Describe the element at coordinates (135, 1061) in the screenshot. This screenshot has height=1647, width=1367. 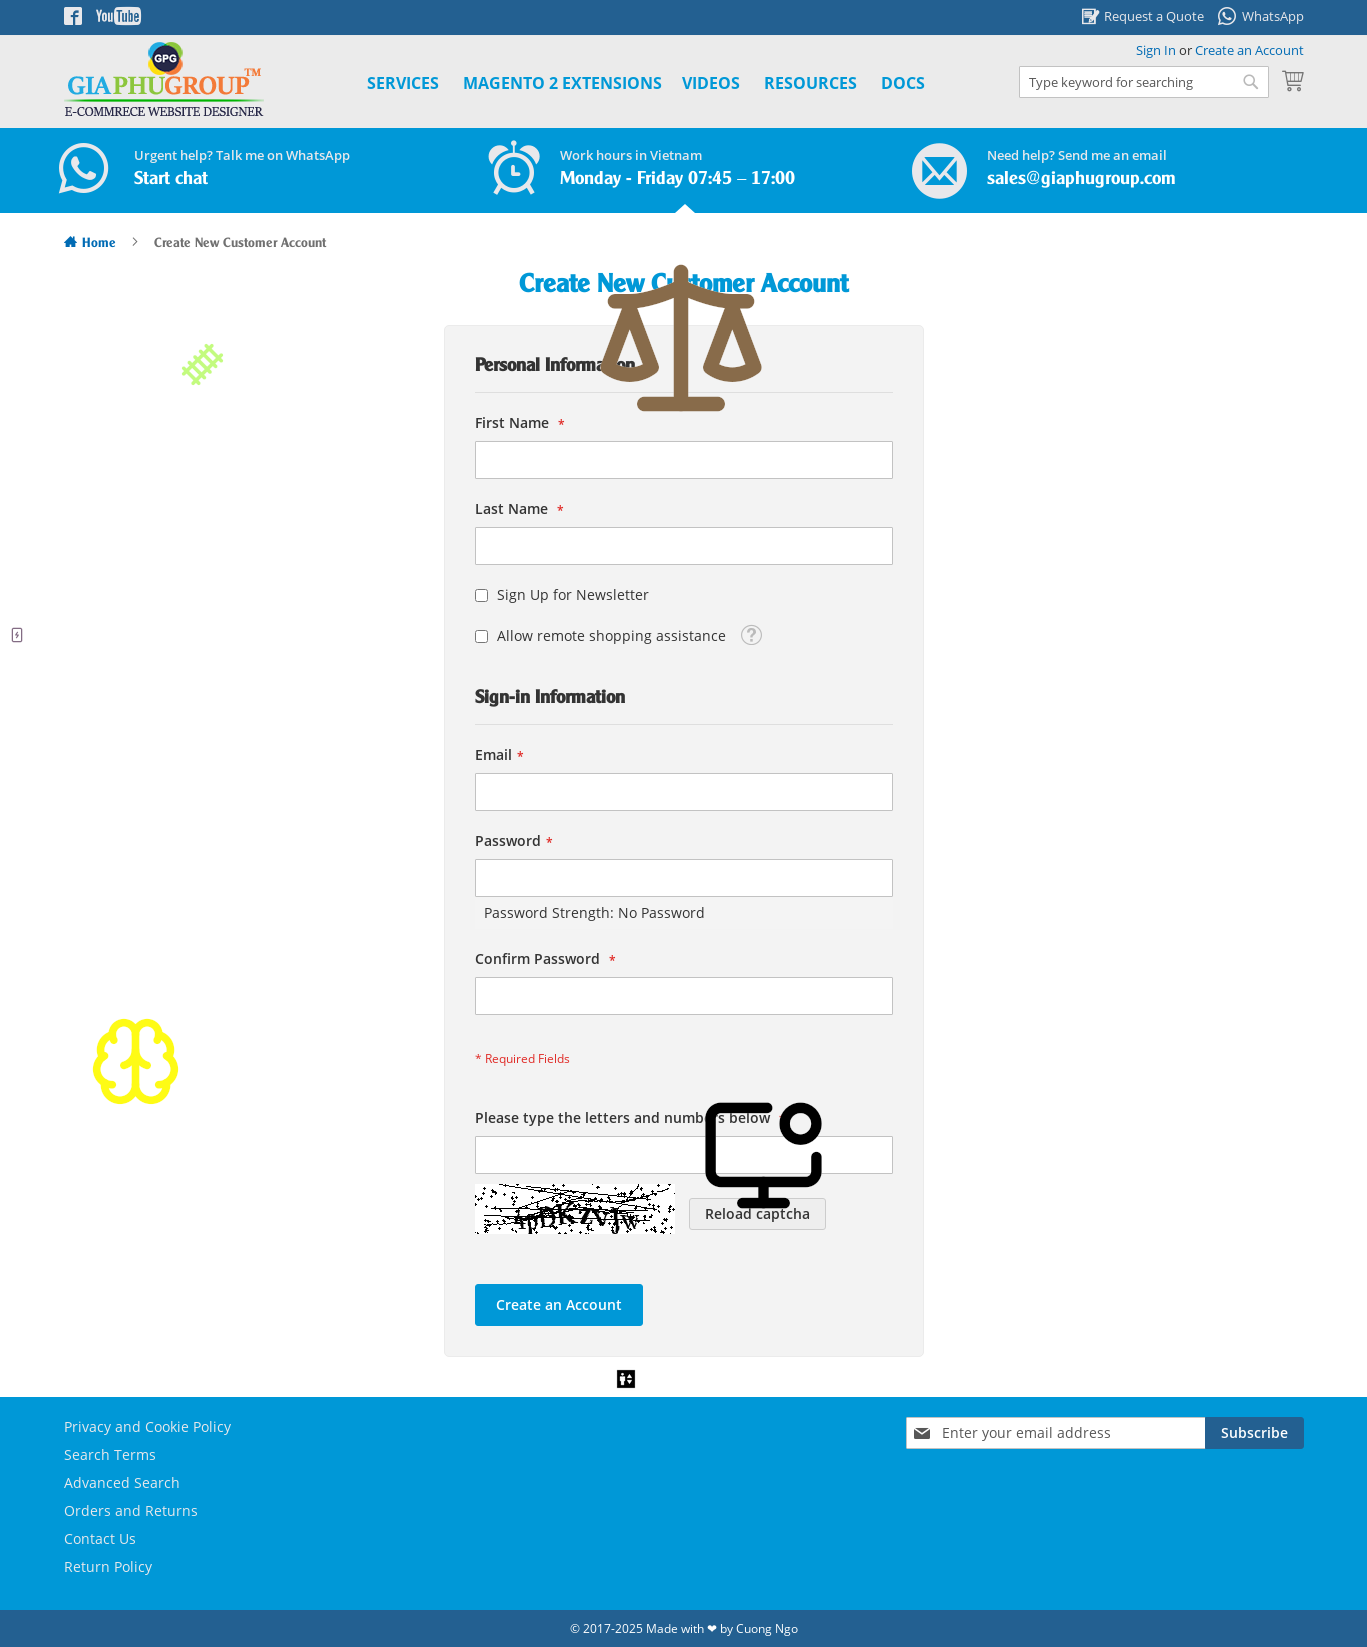
I see `access AI or smart features` at that location.